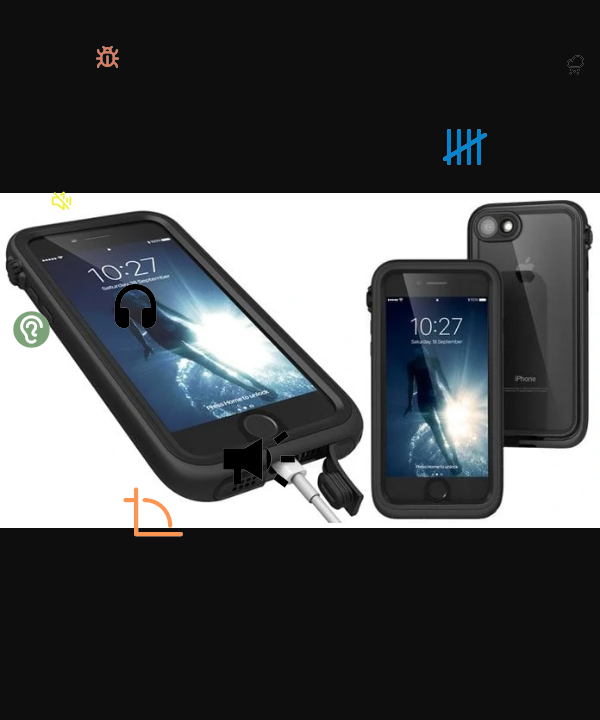 The height and width of the screenshot is (720, 600). What do you see at coordinates (31, 329) in the screenshot?
I see `access accessibility or hearing settings` at bounding box center [31, 329].